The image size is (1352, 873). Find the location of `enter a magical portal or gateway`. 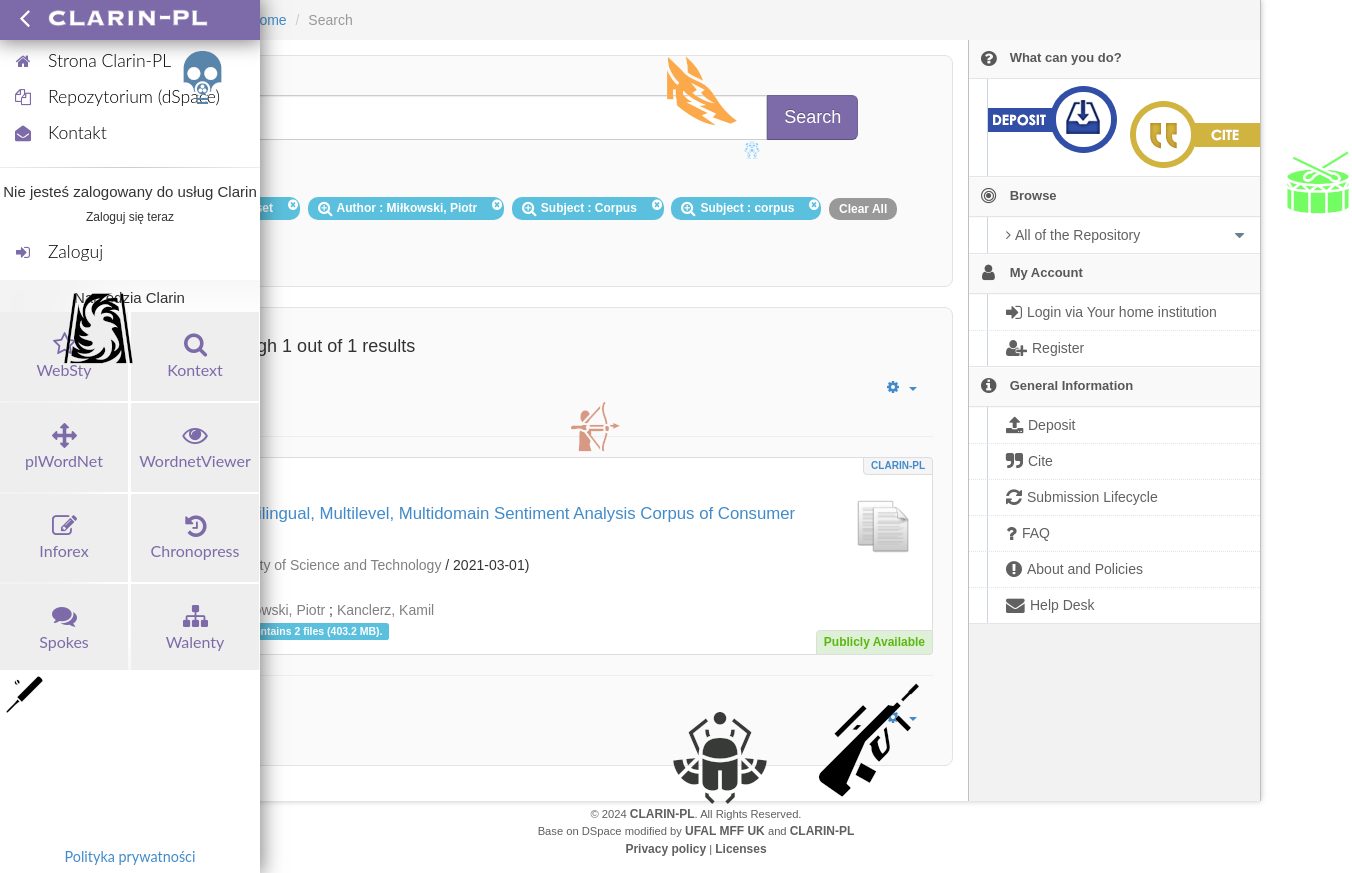

enter a magical portal or gateway is located at coordinates (98, 328).